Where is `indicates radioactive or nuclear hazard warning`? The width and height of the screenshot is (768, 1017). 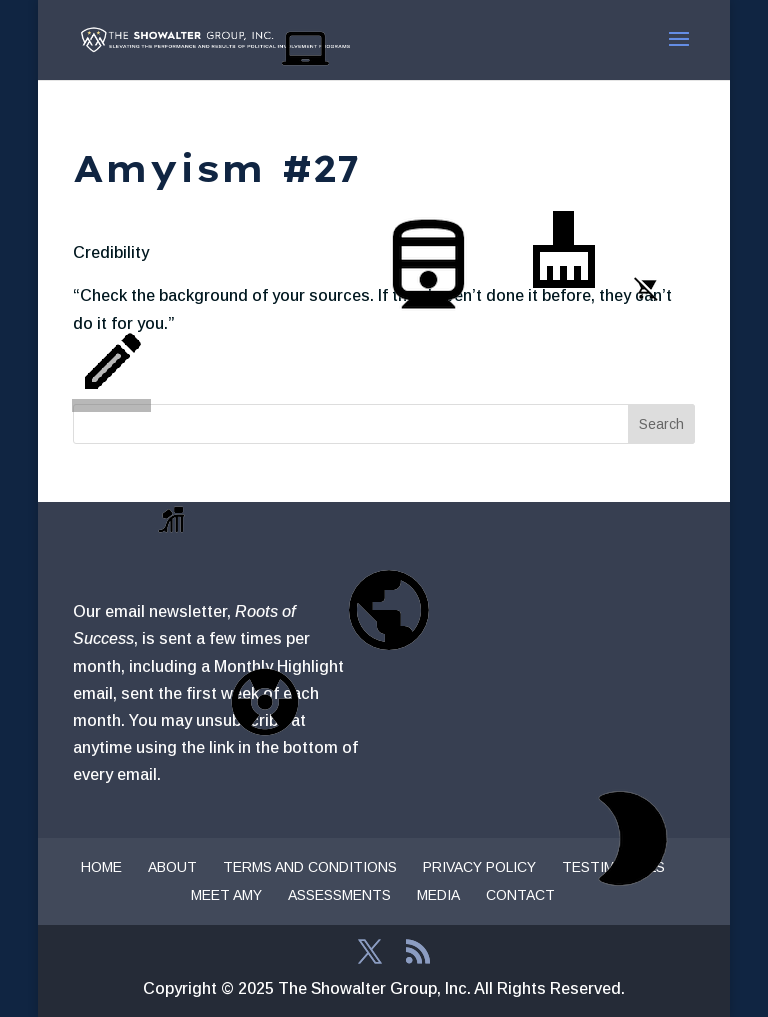 indicates radioactive or nuclear hazard warning is located at coordinates (265, 702).